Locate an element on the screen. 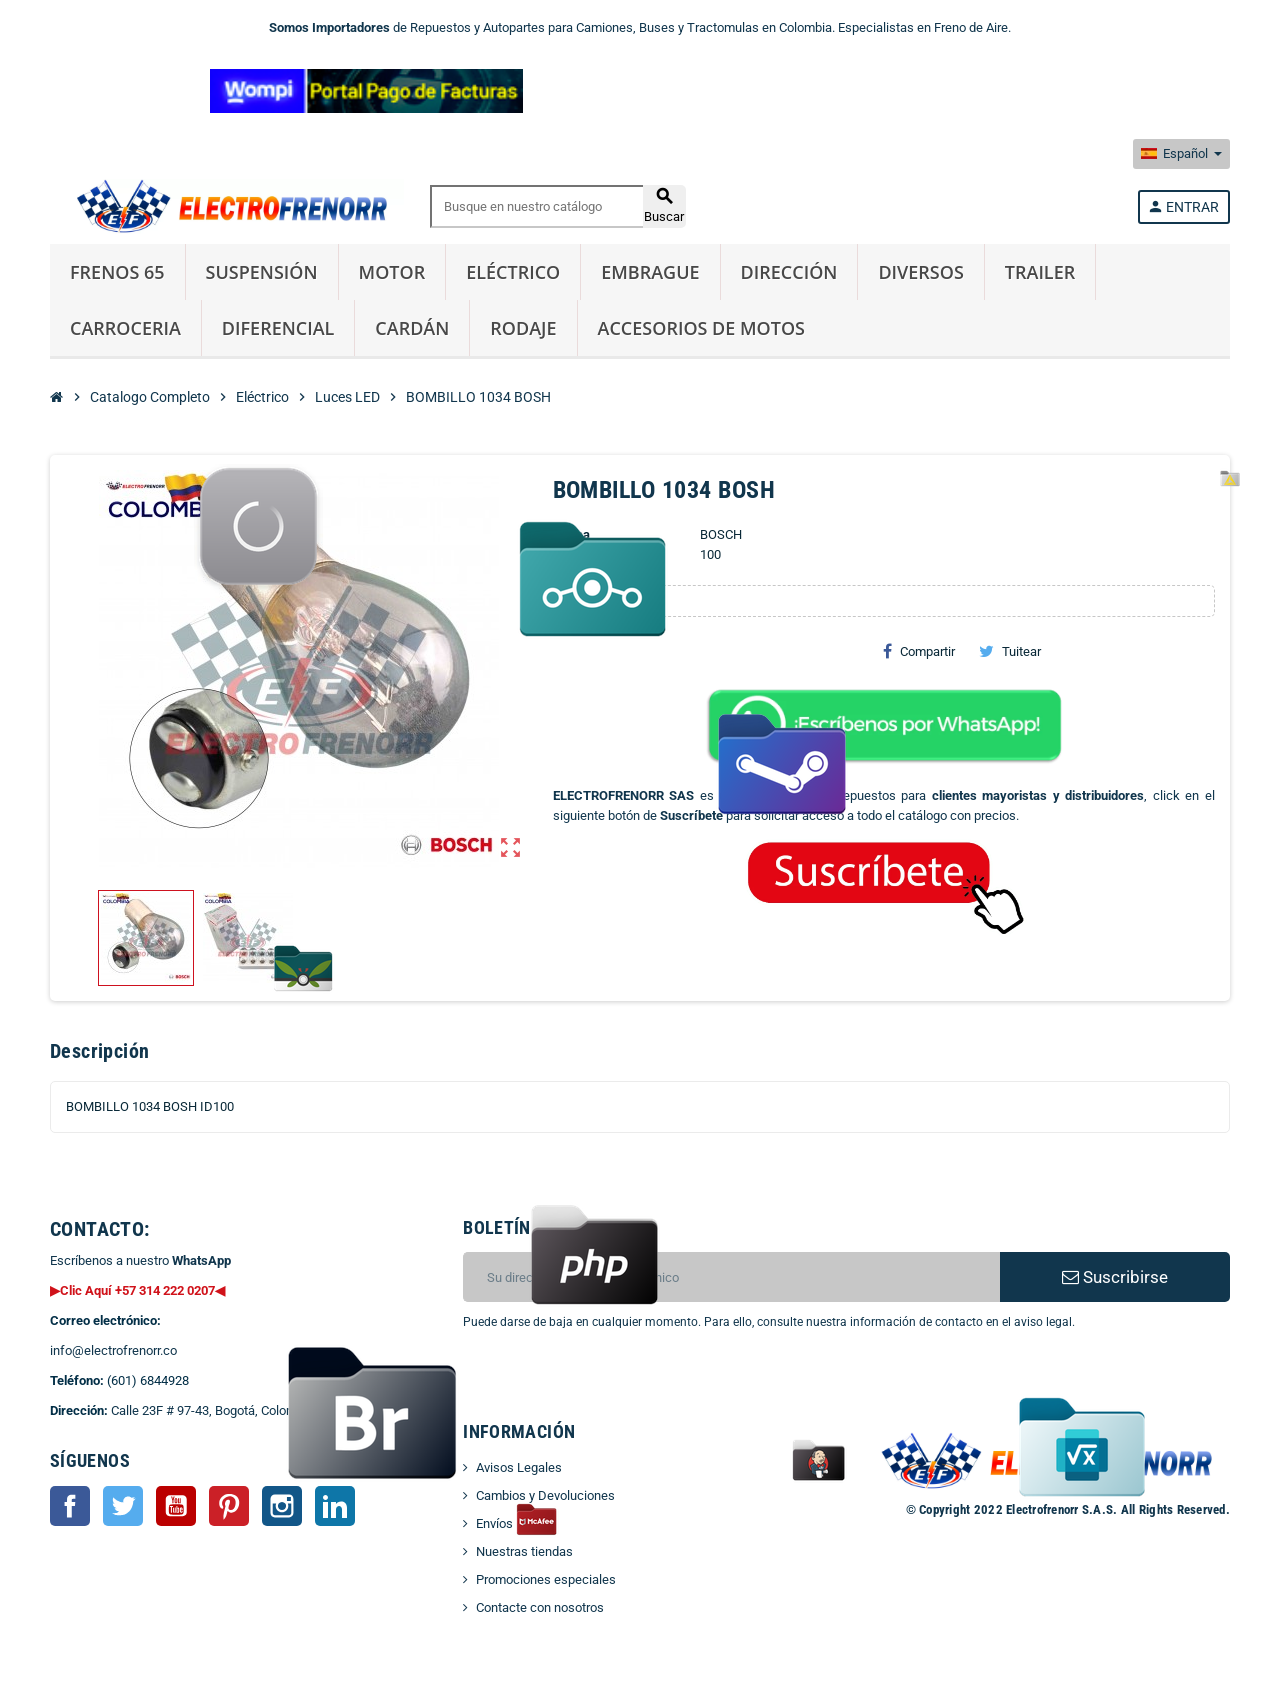  open microsoft math solver files folder is located at coordinates (1081, 1450).